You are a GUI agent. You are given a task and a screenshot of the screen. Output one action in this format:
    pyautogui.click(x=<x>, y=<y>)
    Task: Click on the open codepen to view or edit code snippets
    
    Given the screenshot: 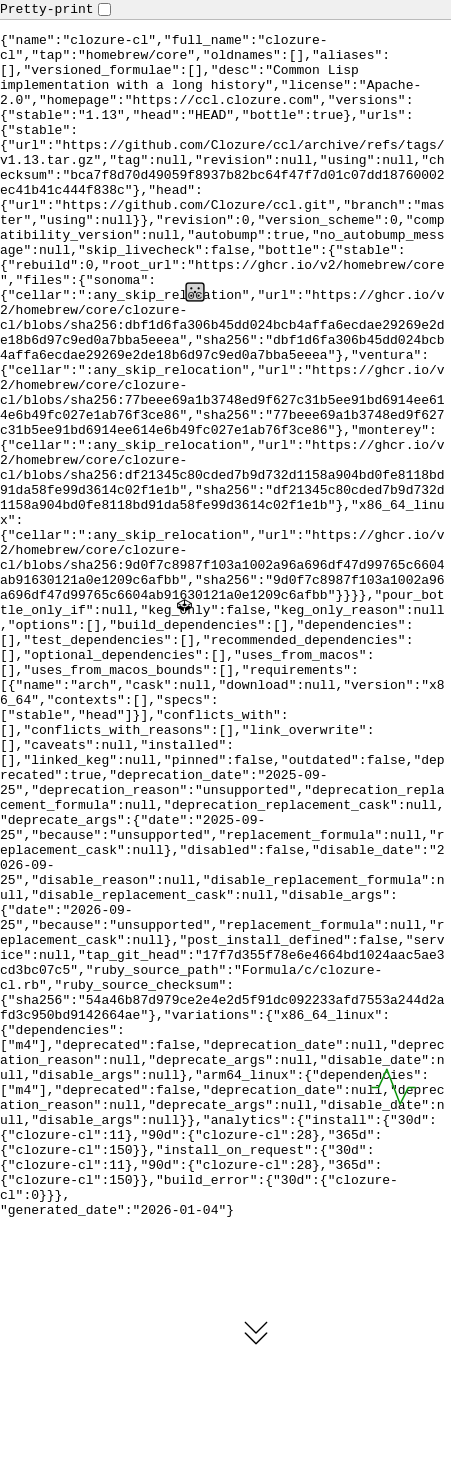 What is the action you would take?
    pyautogui.click(x=184, y=605)
    